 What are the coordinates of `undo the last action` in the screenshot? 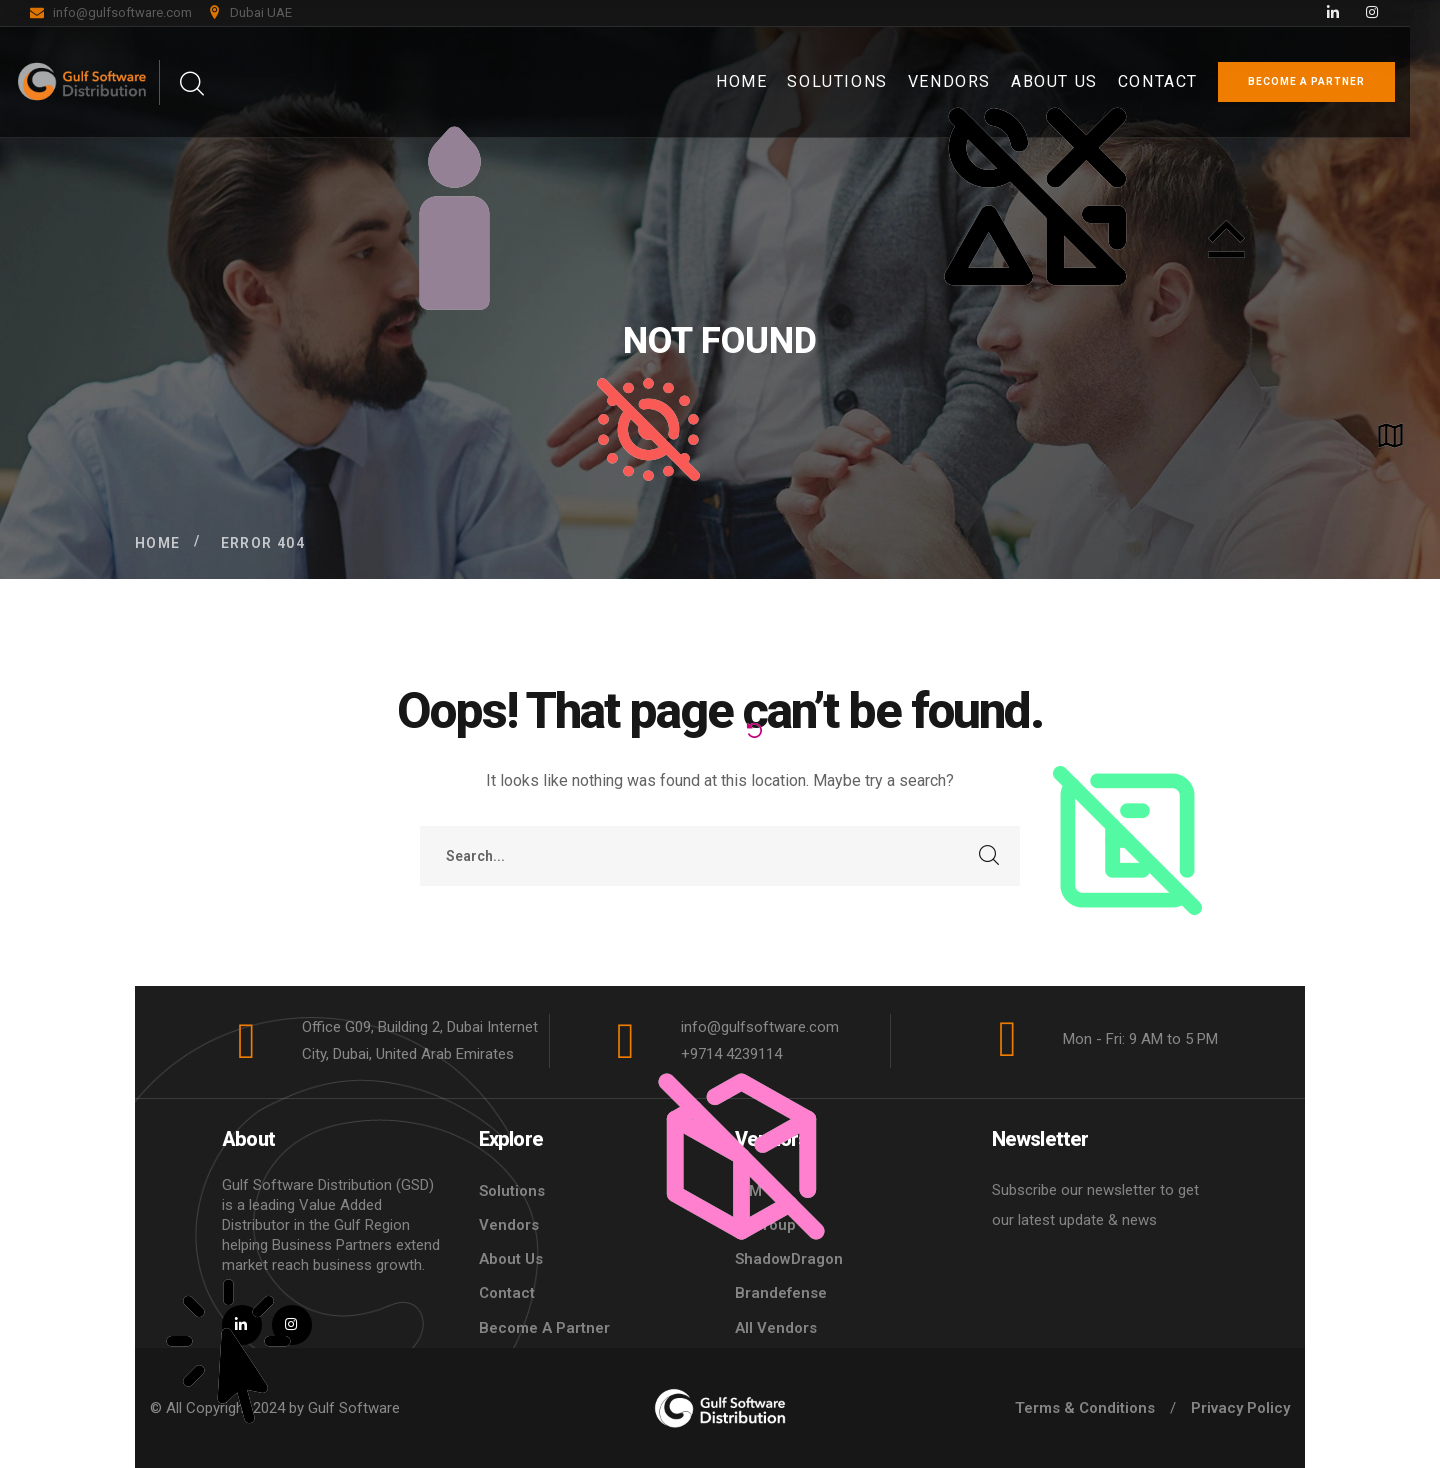 It's located at (754, 730).